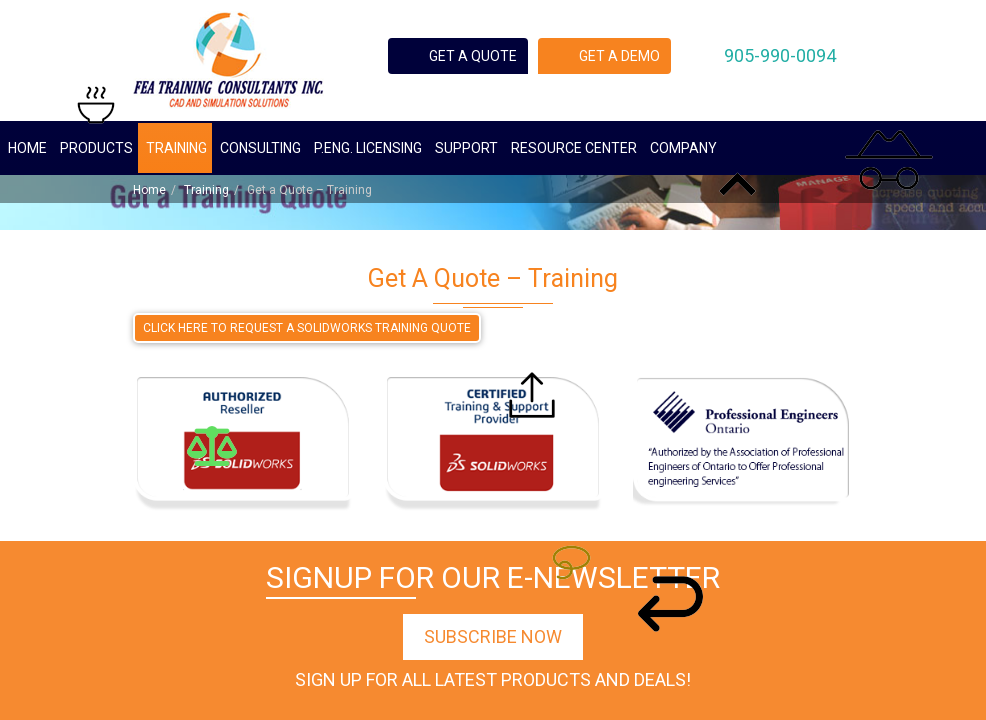  I want to click on undo or go back to previous state, so click(670, 601).